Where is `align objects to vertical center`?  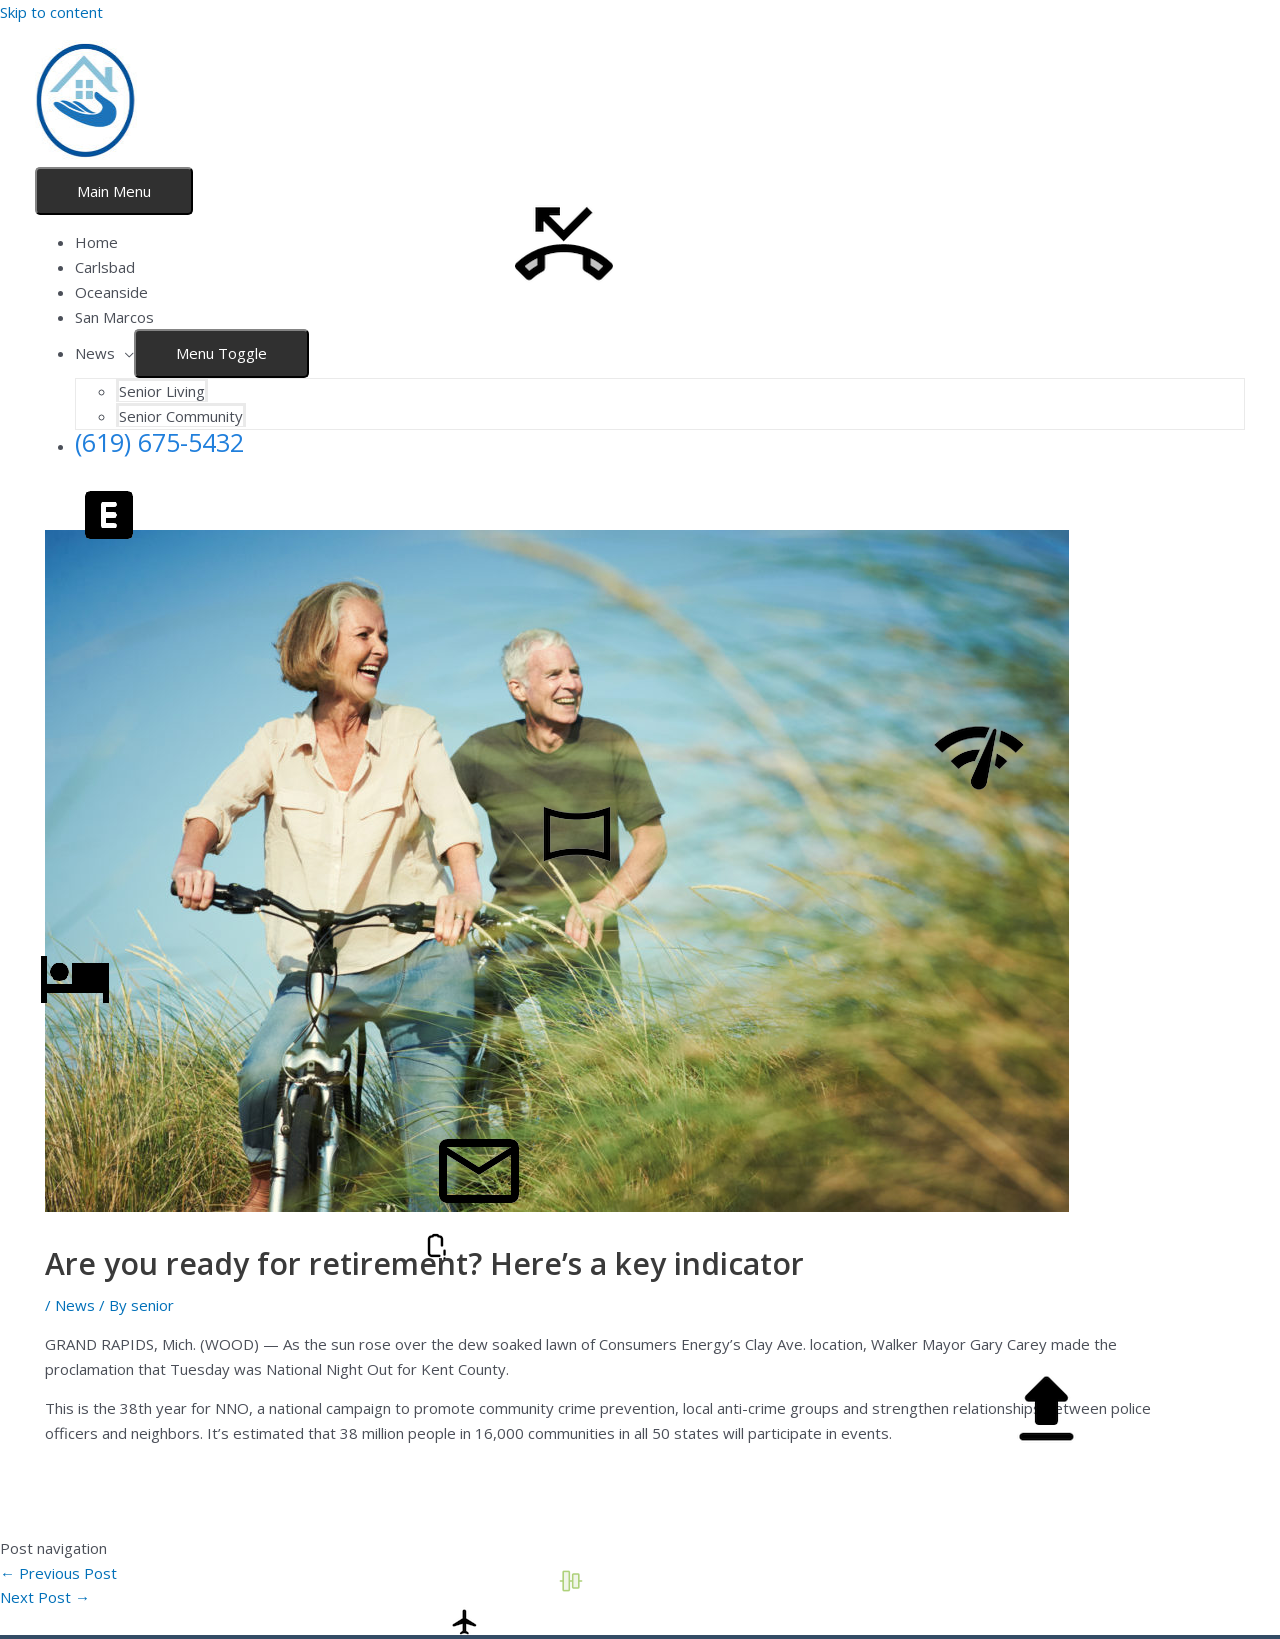 align objects to vertical center is located at coordinates (571, 1581).